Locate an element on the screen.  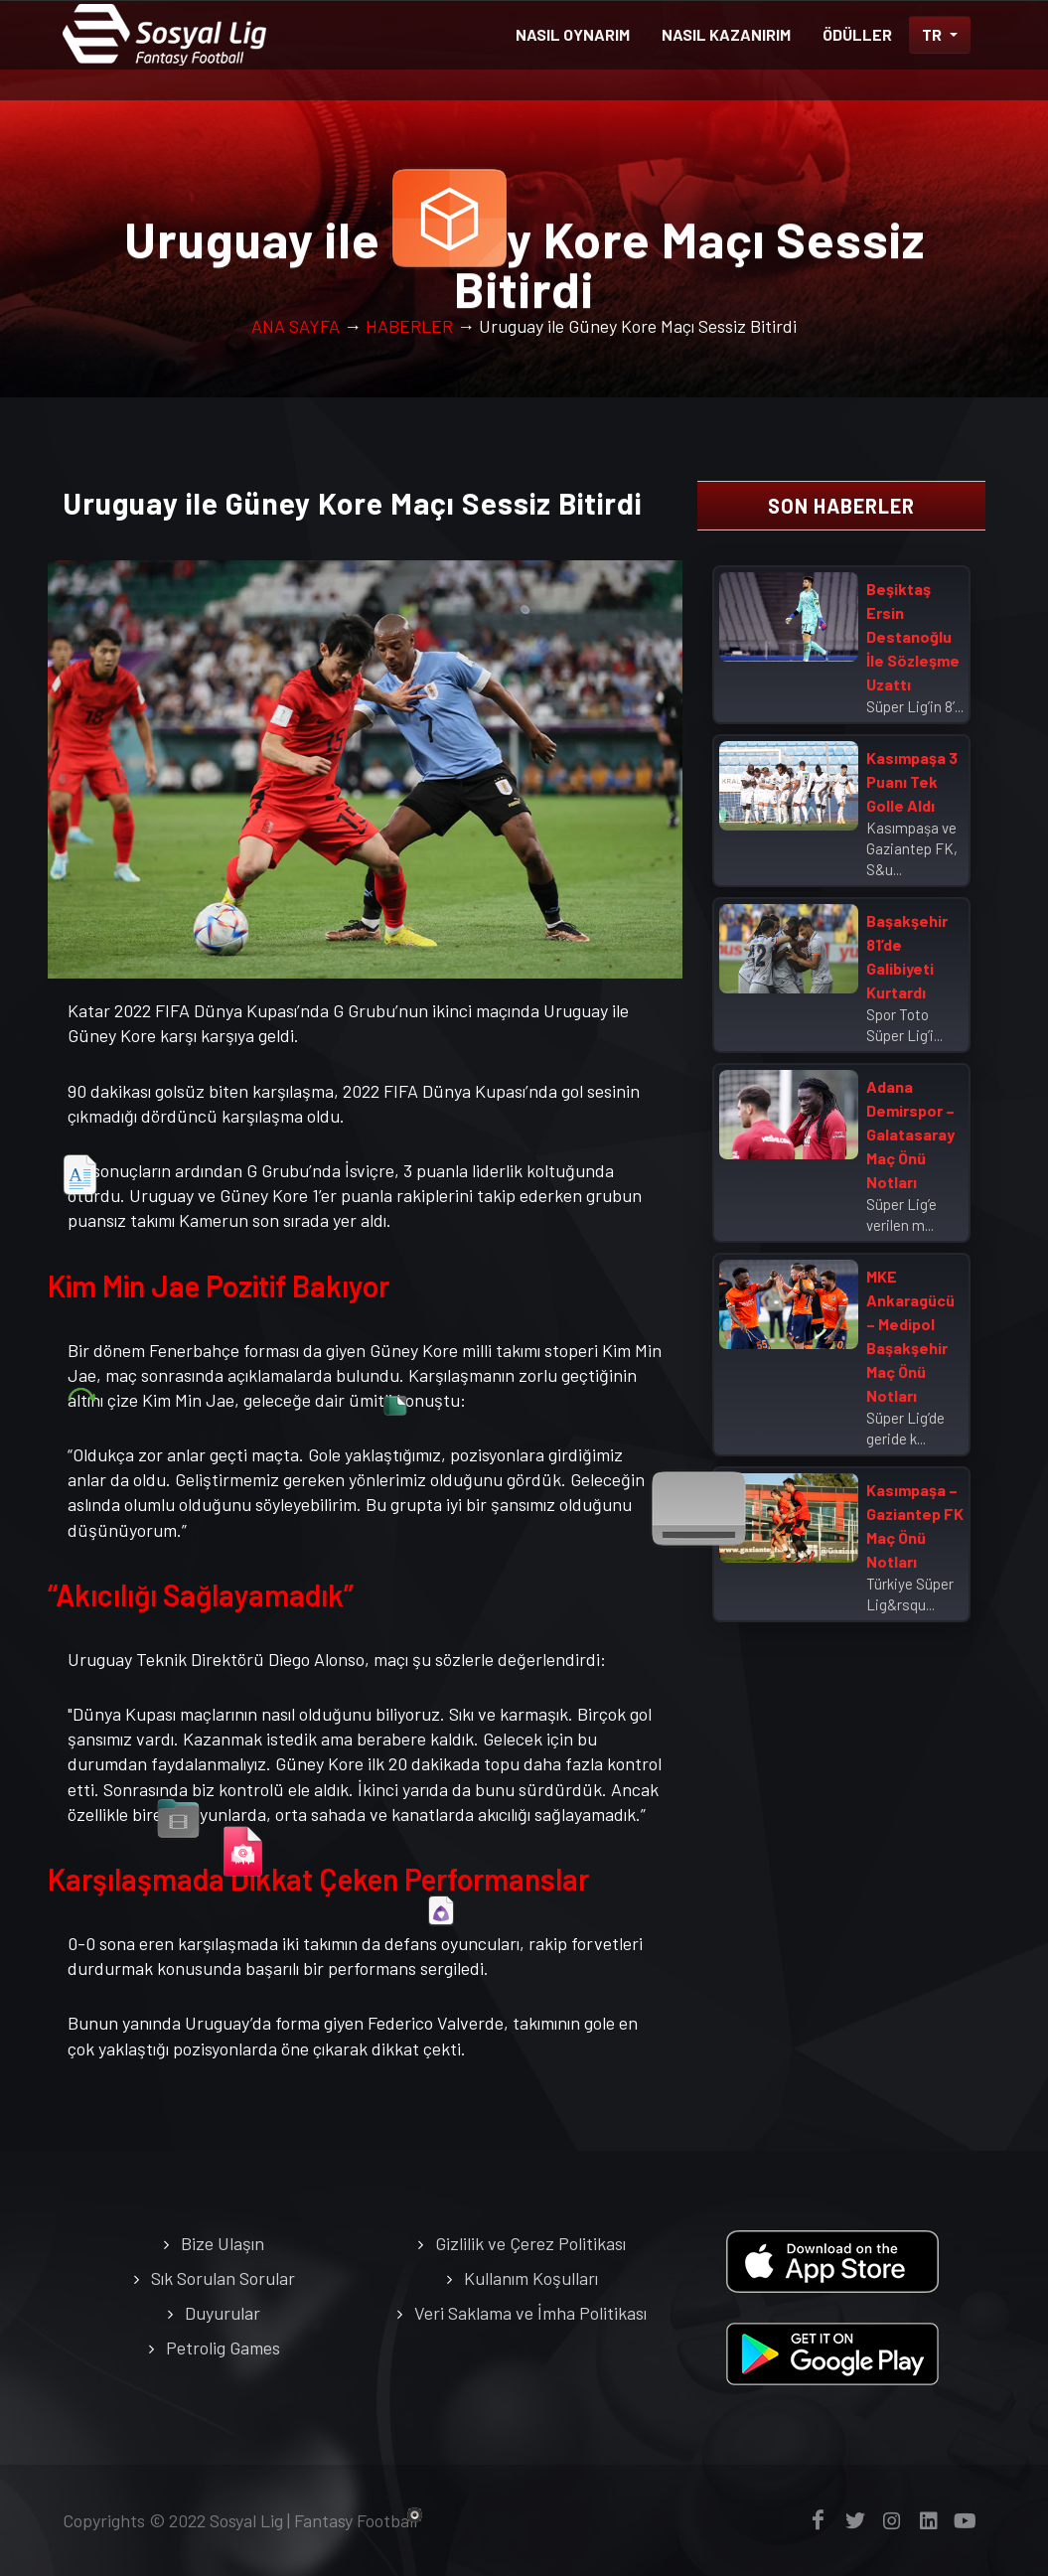
a partially downloaded or incomplete email message file is located at coordinates (242, 1852).